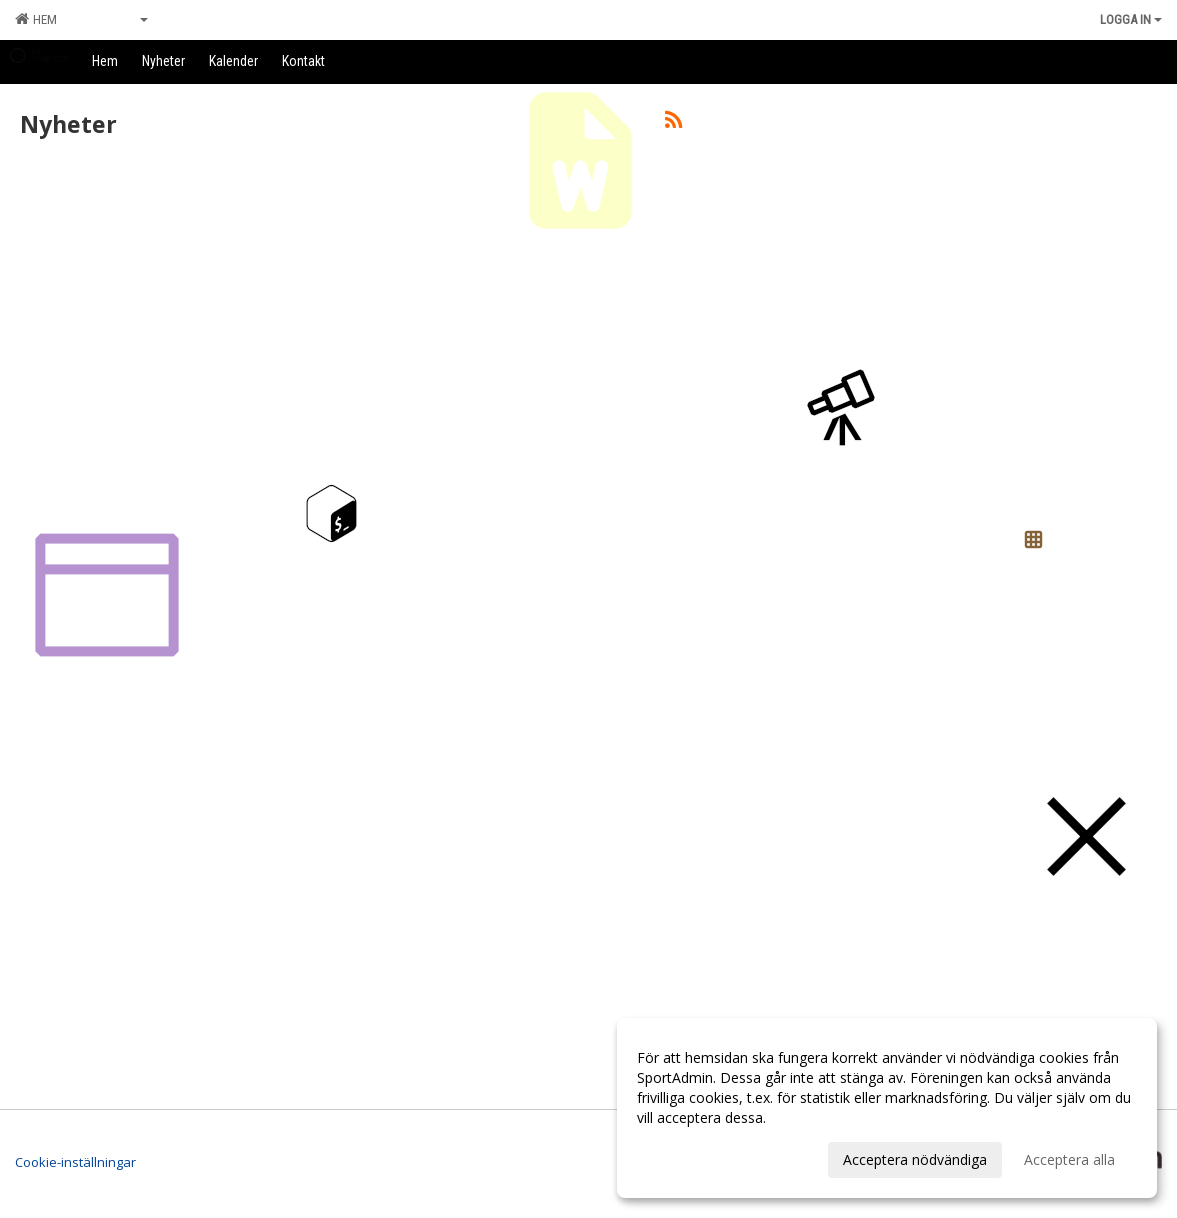 The width and height of the screenshot is (1177, 1218). What do you see at coordinates (1033, 539) in the screenshot?
I see `view data in grid or table format` at bounding box center [1033, 539].